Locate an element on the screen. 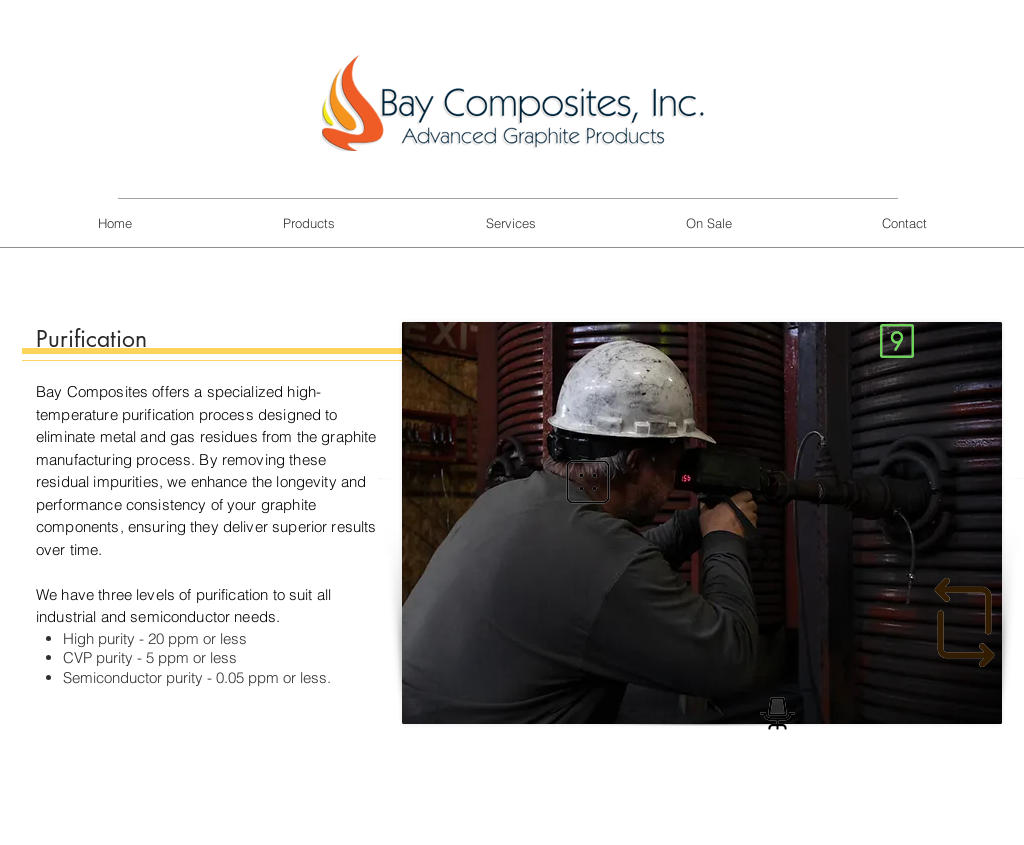 Image resolution: width=1024 pixels, height=845 pixels. rotate your device orientation is located at coordinates (964, 622).